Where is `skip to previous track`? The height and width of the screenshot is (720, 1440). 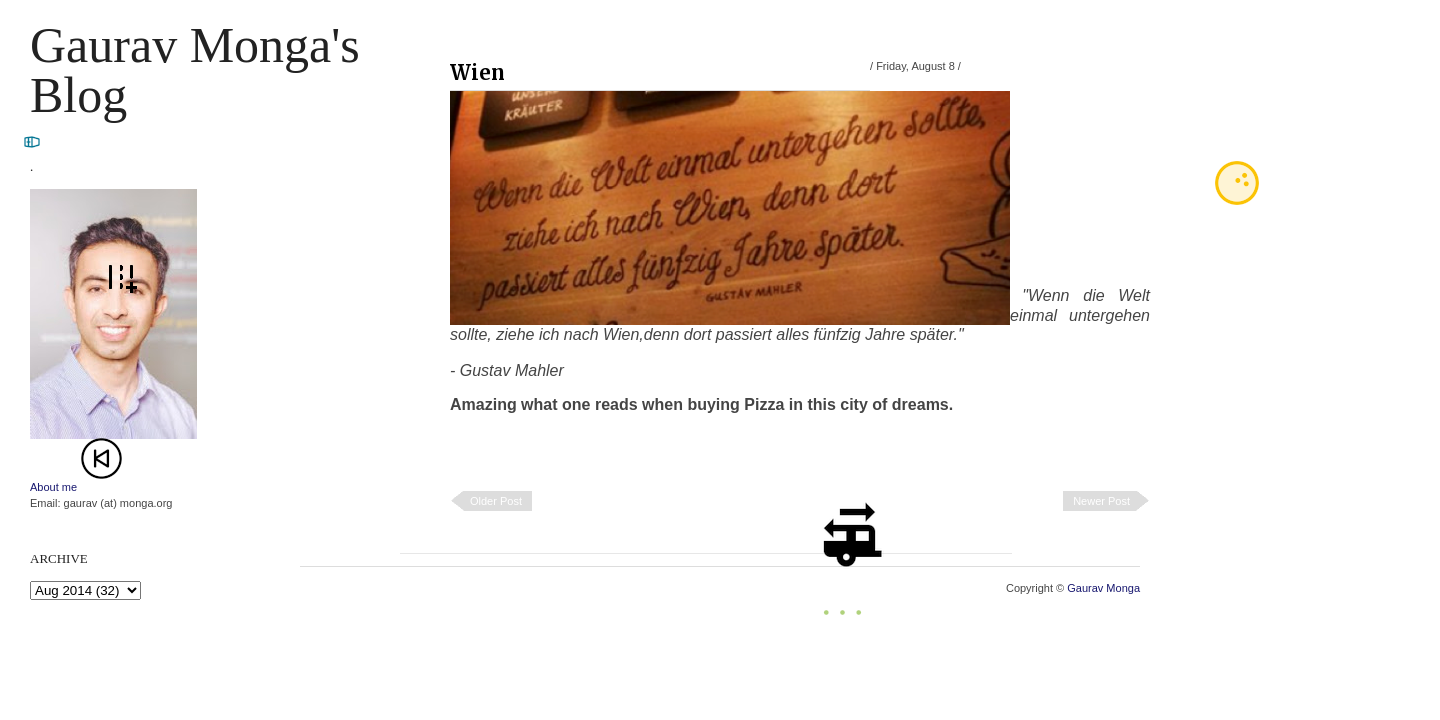
skip to previous track is located at coordinates (101, 458).